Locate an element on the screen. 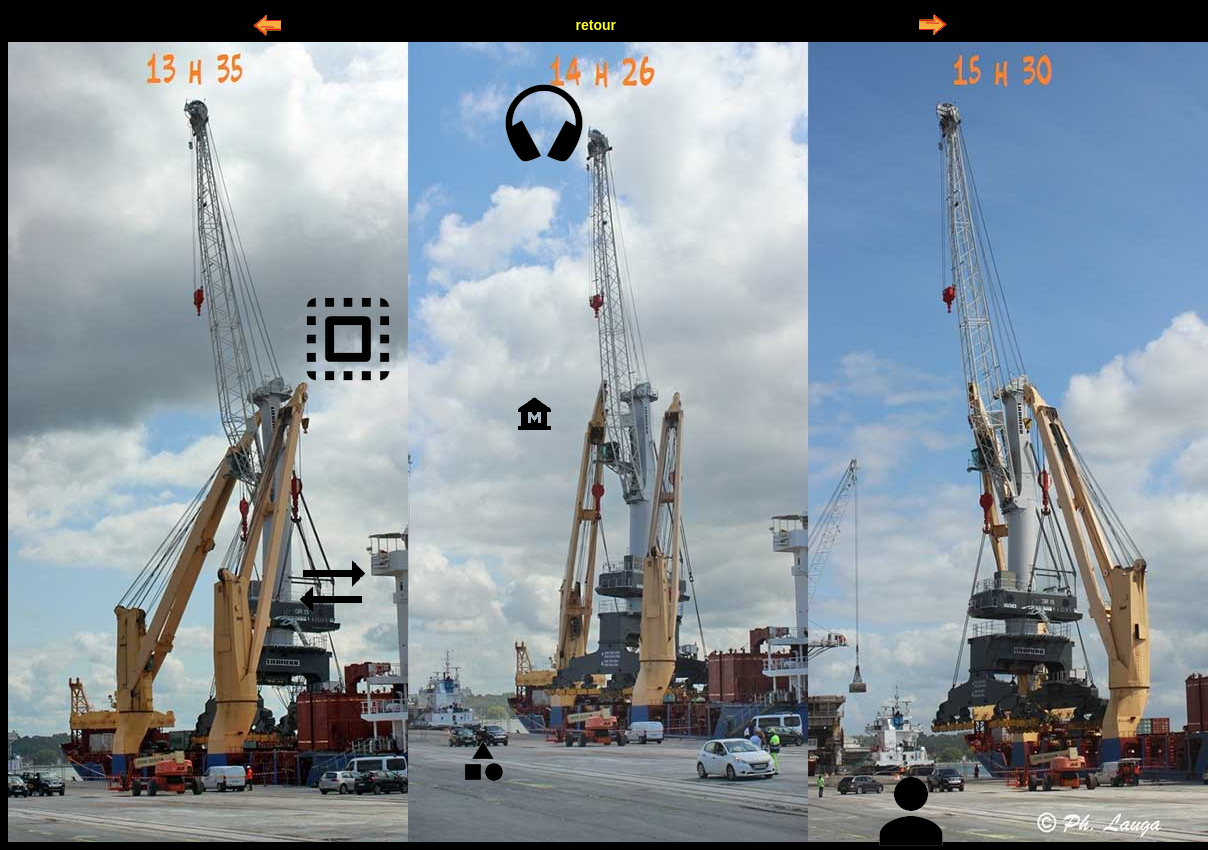 This screenshot has width=1208, height=850. browse or filter by category is located at coordinates (483, 761).